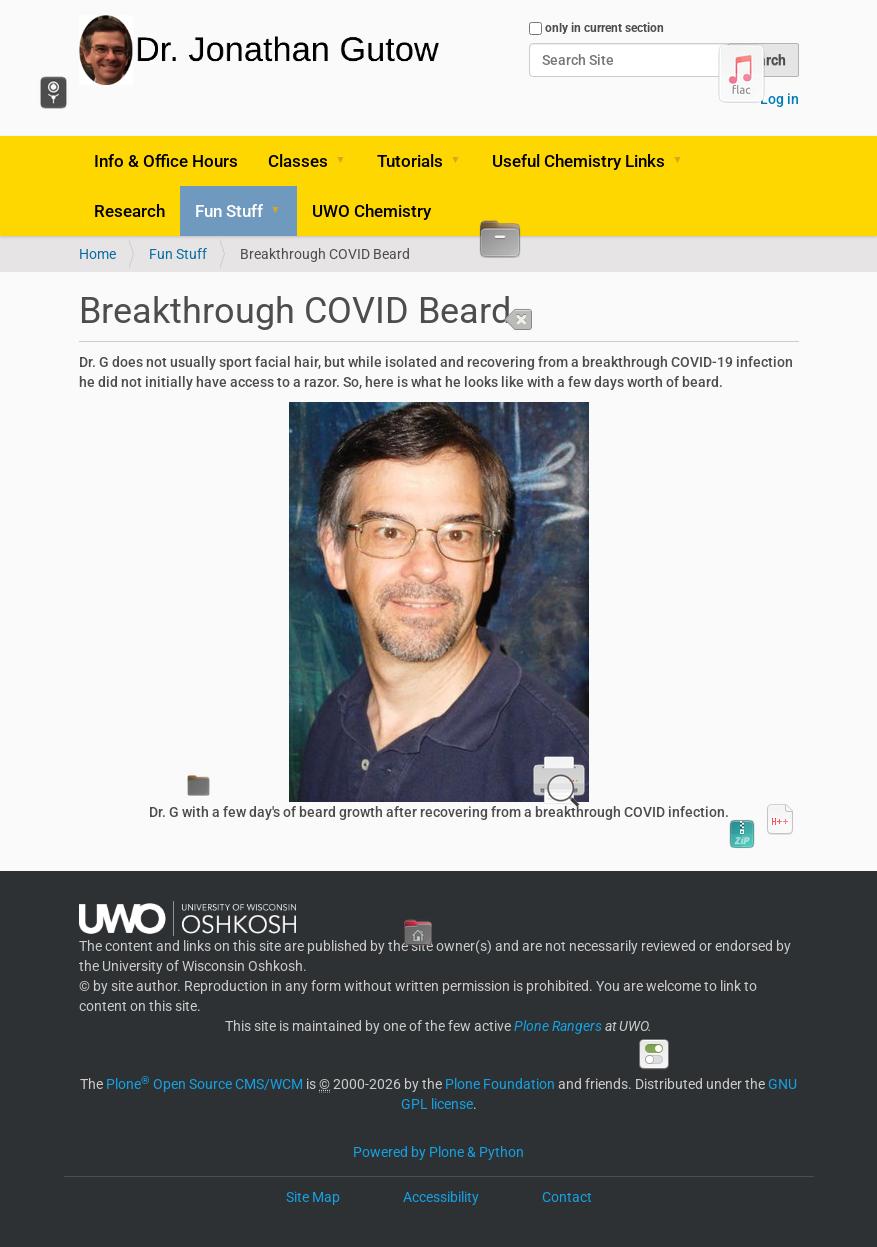 Image resolution: width=877 pixels, height=1247 pixels. What do you see at coordinates (654, 1054) in the screenshot?
I see `open desktop preferences or settings` at bounding box center [654, 1054].